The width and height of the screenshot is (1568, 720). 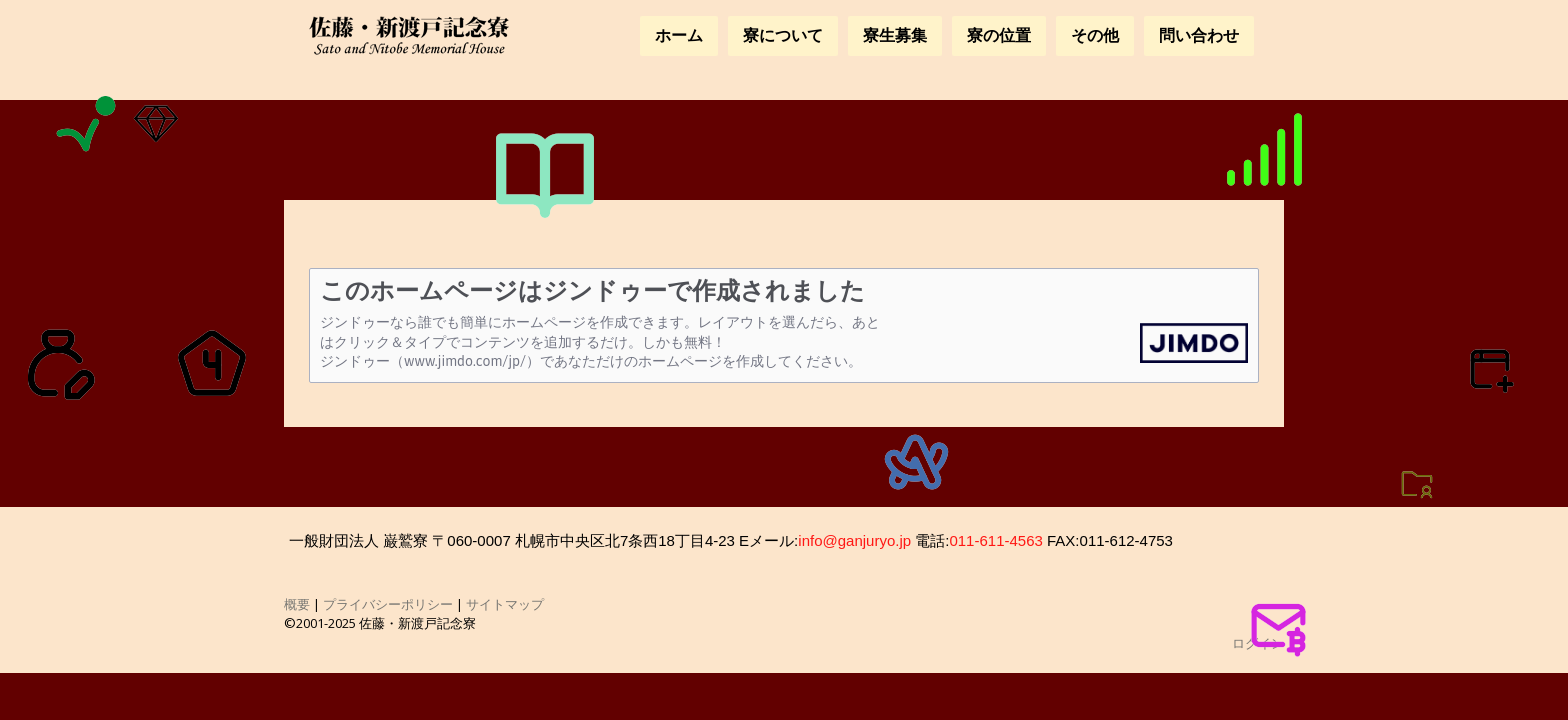 What do you see at coordinates (1278, 625) in the screenshot?
I see `receive bitcoin payment notifications` at bounding box center [1278, 625].